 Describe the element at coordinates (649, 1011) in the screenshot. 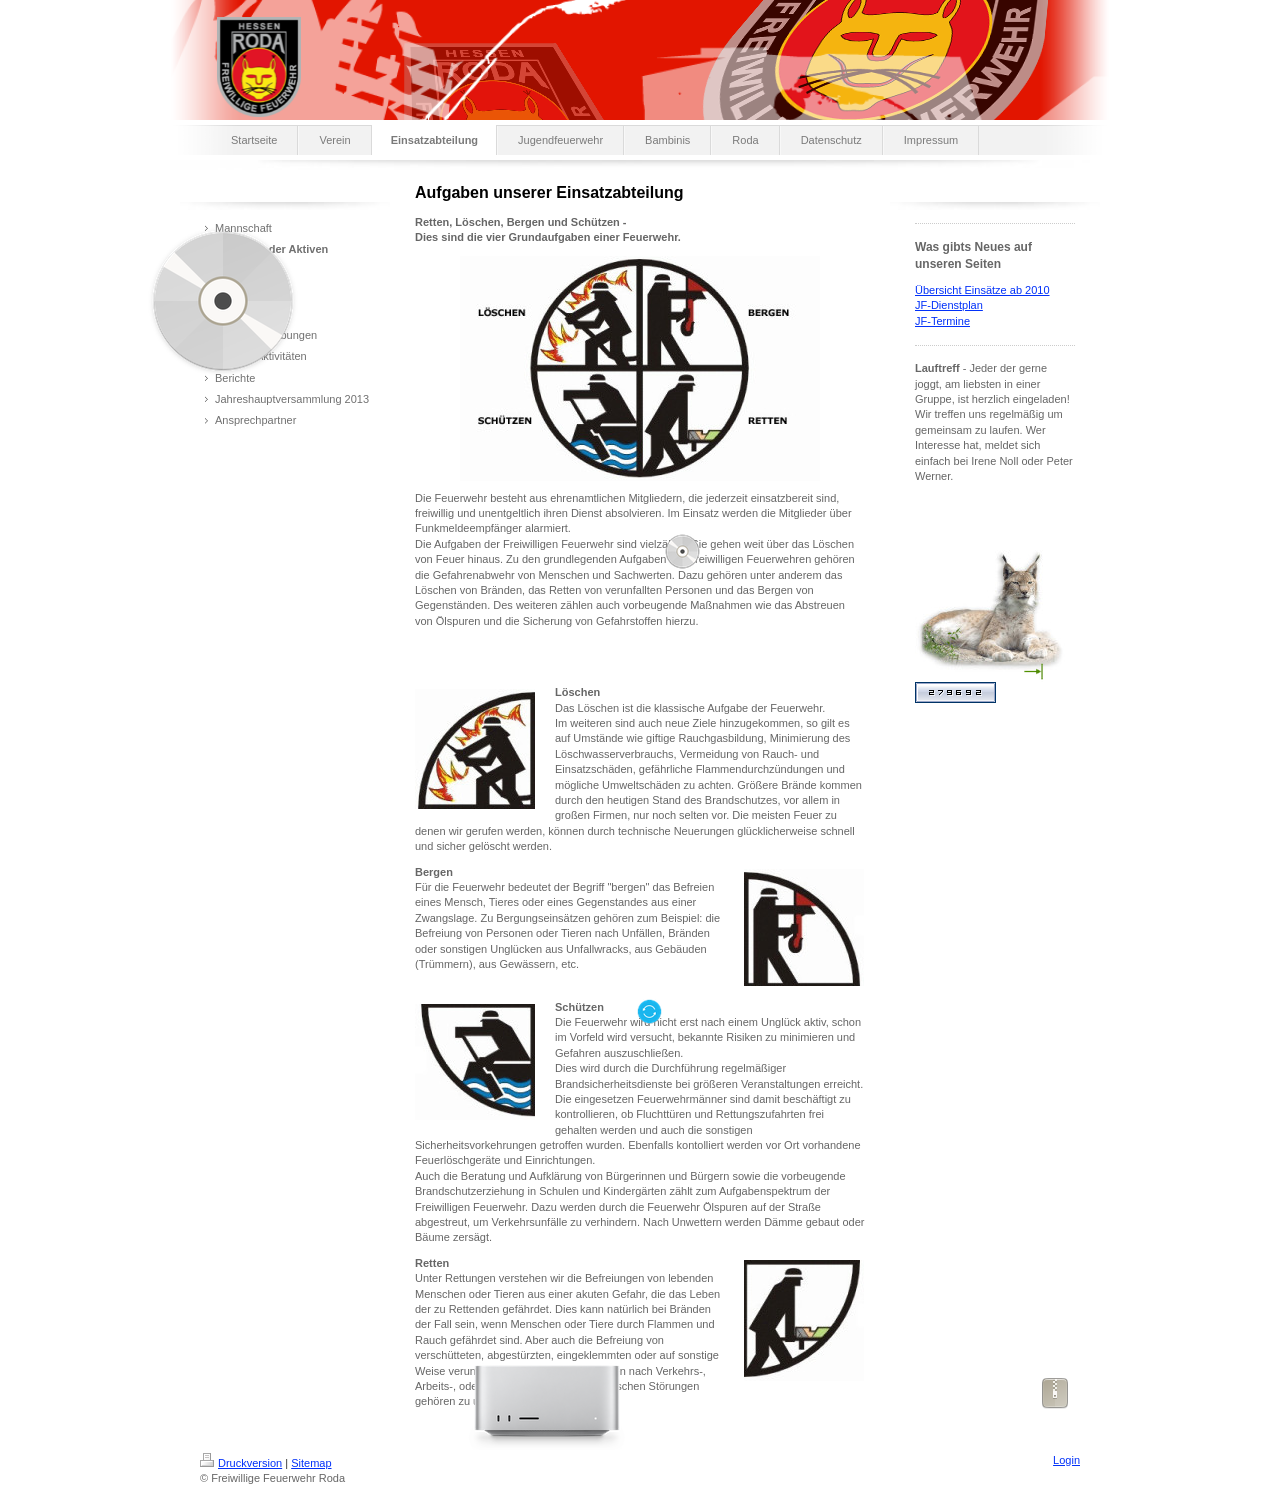

I see `file is currently syncing with Insync cloud storage` at that location.